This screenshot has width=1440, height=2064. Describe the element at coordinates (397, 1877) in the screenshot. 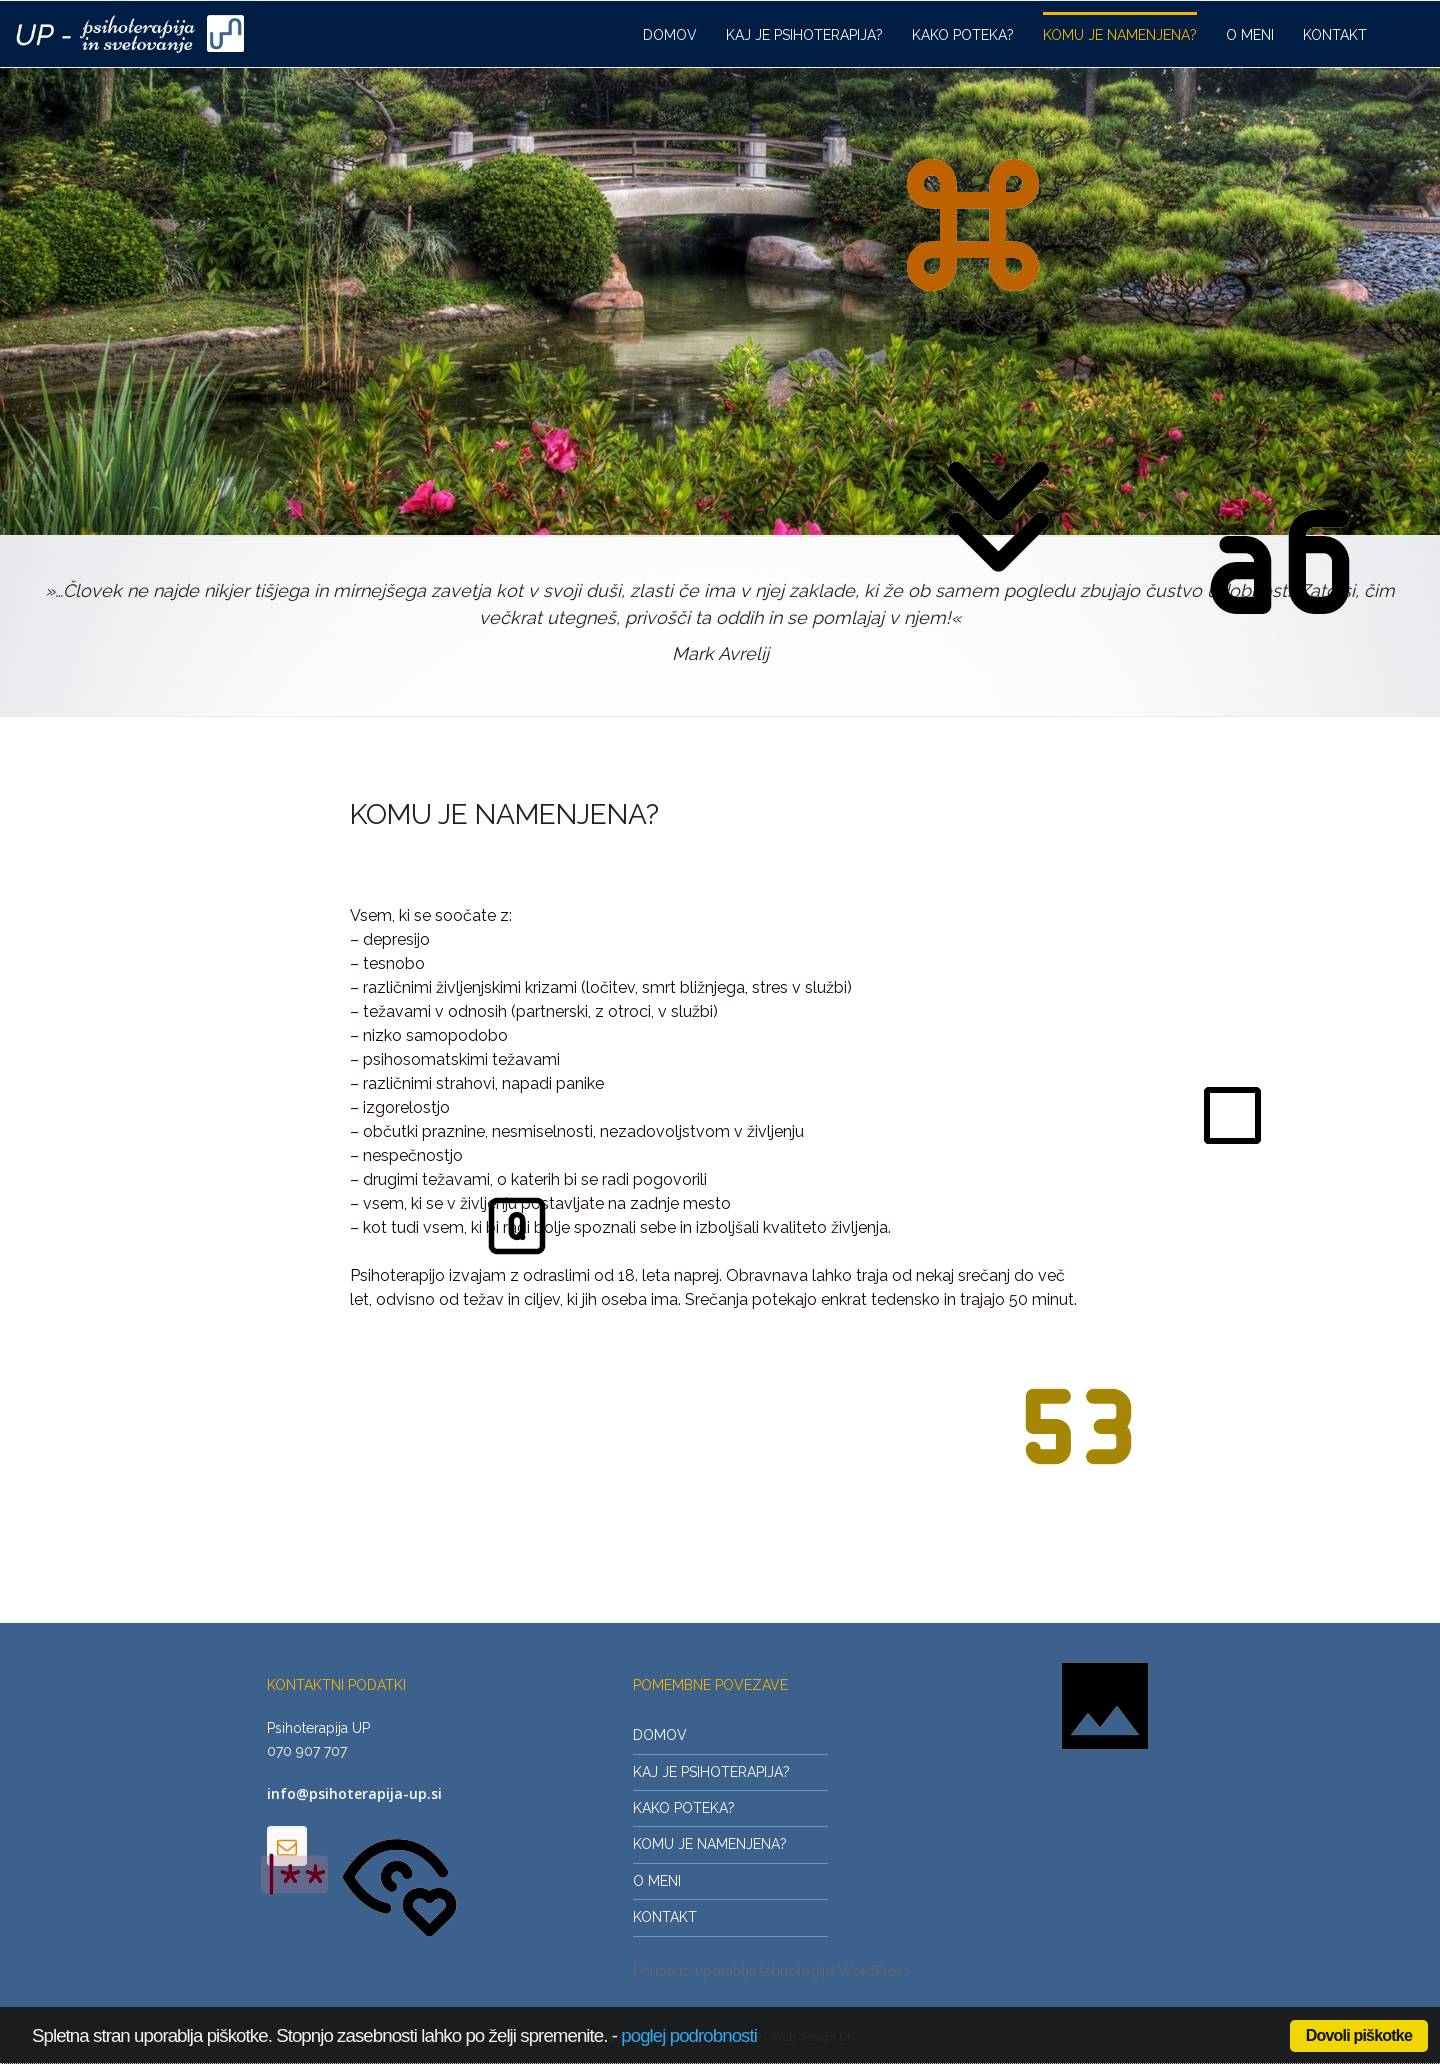

I see `add to favorites while viewing` at that location.